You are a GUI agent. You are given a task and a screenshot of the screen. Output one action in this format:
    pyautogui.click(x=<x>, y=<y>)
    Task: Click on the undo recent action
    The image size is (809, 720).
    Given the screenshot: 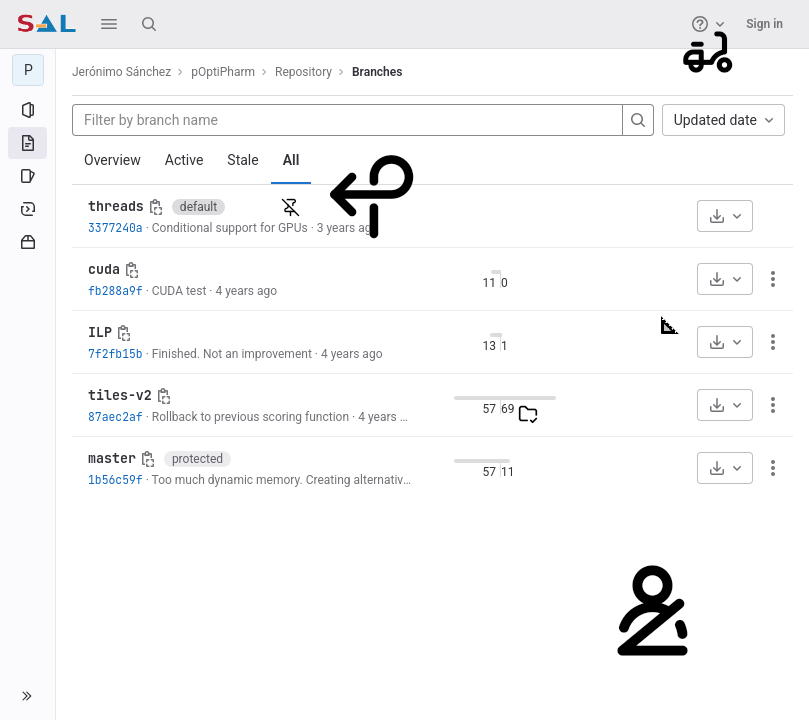 What is the action you would take?
    pyautogui.click(x=369, y=194)
    